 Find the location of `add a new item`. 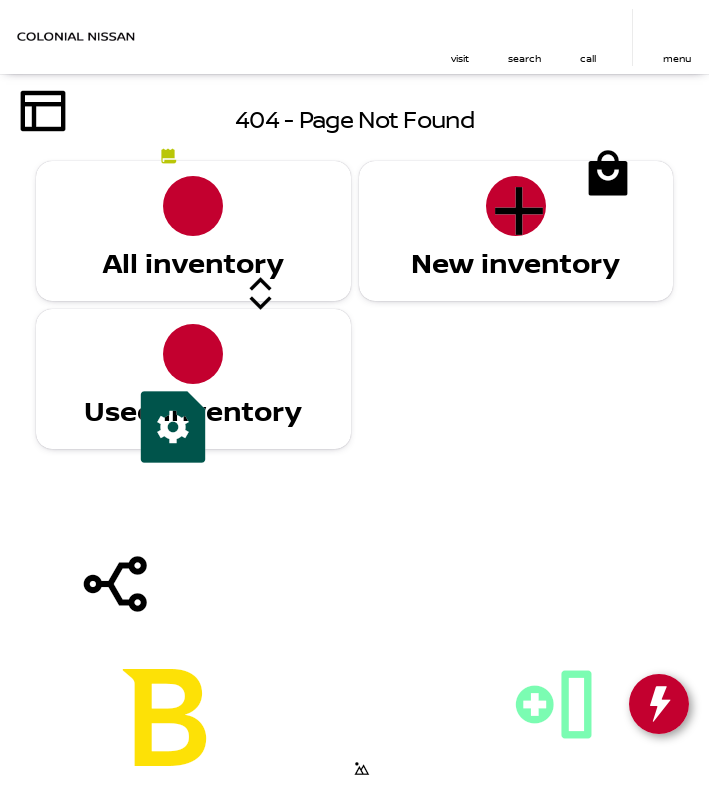

add a new item is located at coordinates (519, 211).